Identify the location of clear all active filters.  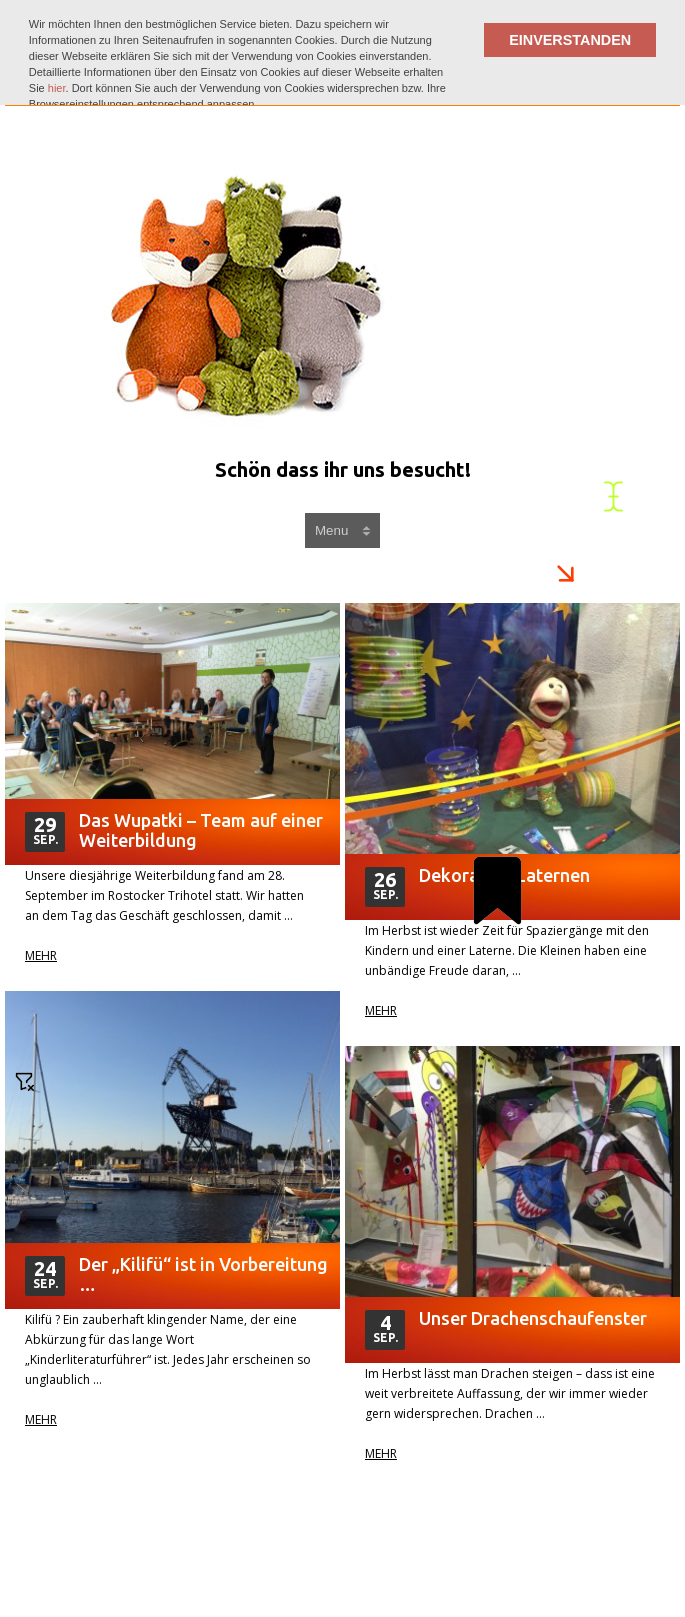
(24, 1081).